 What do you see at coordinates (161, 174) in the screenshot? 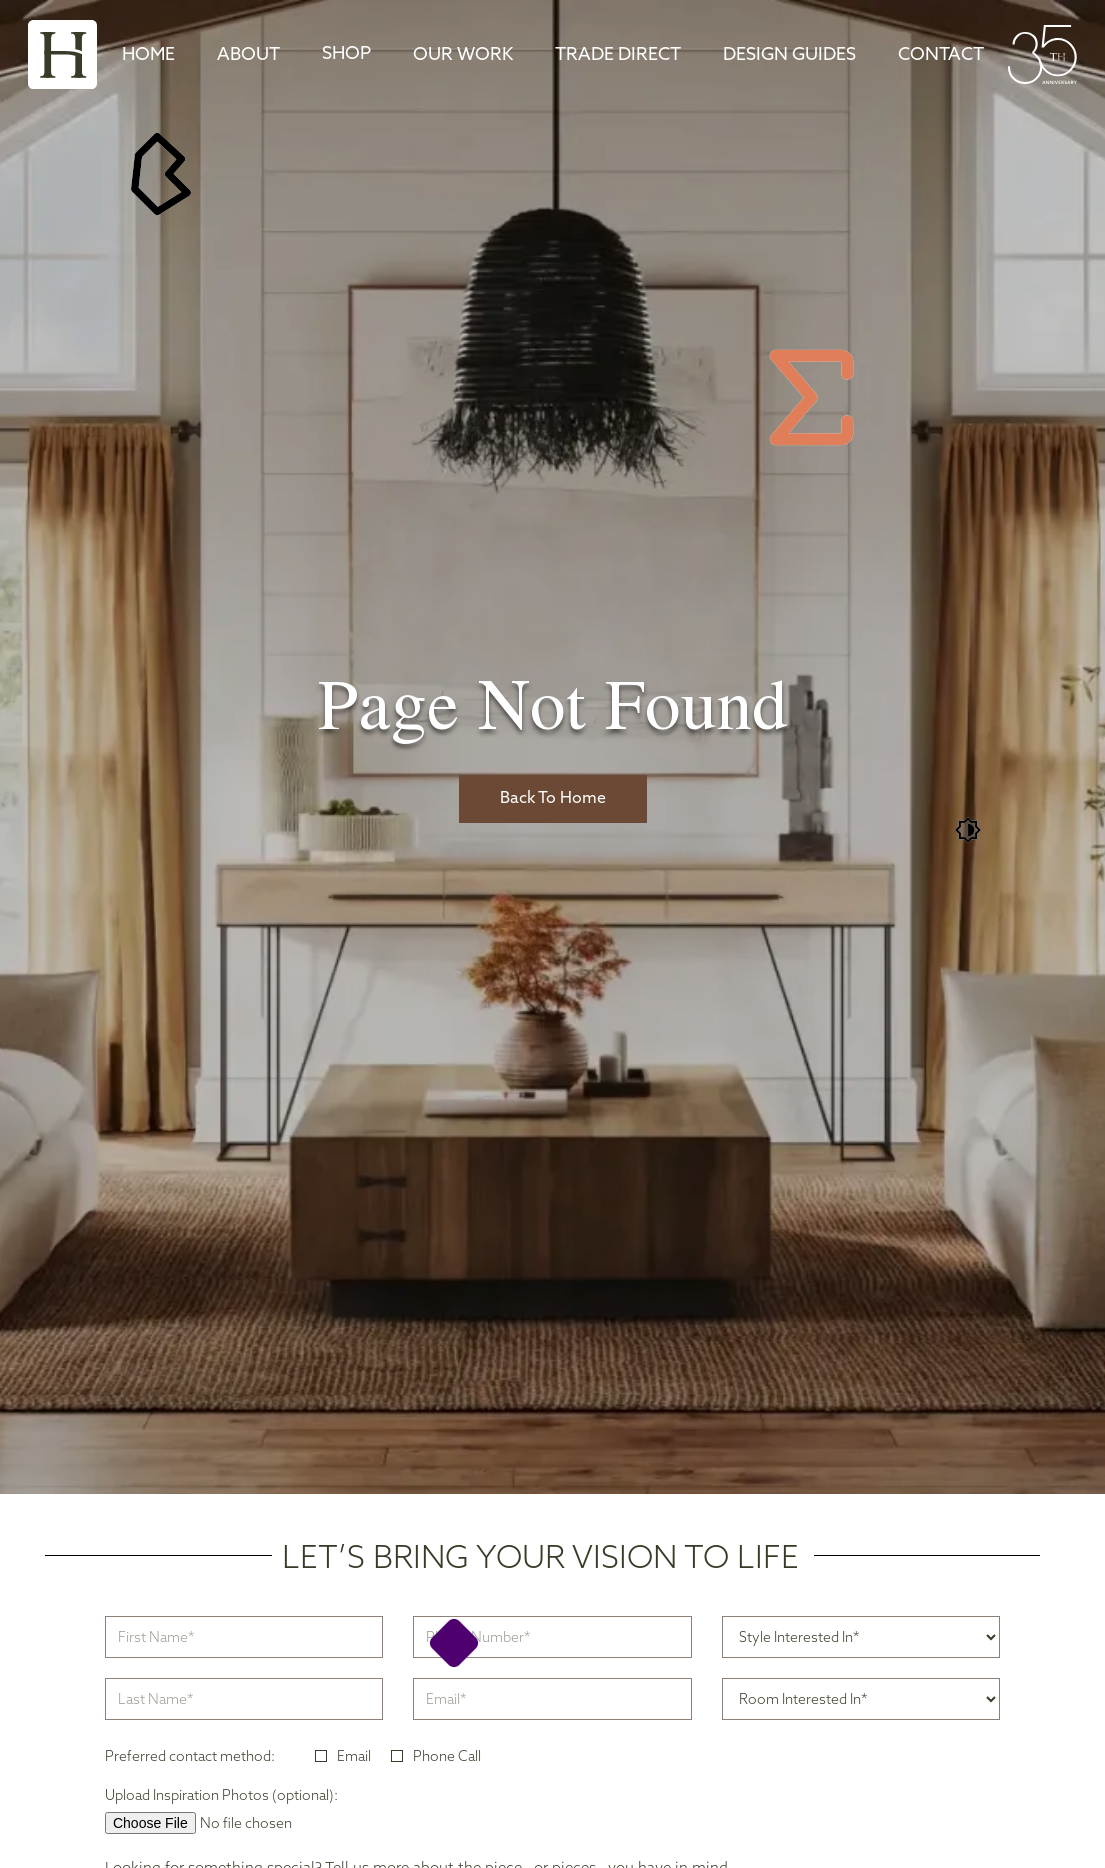
I see `bulma CSS framework logo` at bounding box center [161, 174].